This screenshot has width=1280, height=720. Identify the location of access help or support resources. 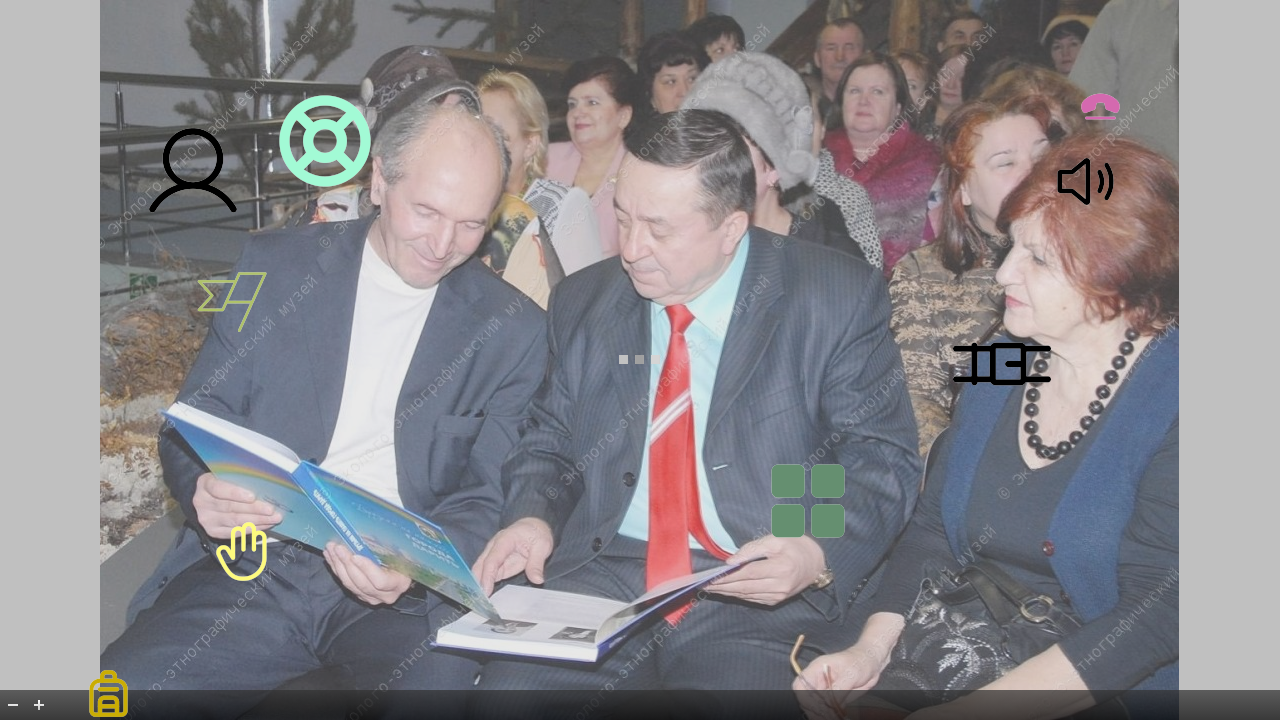
(325, 141).